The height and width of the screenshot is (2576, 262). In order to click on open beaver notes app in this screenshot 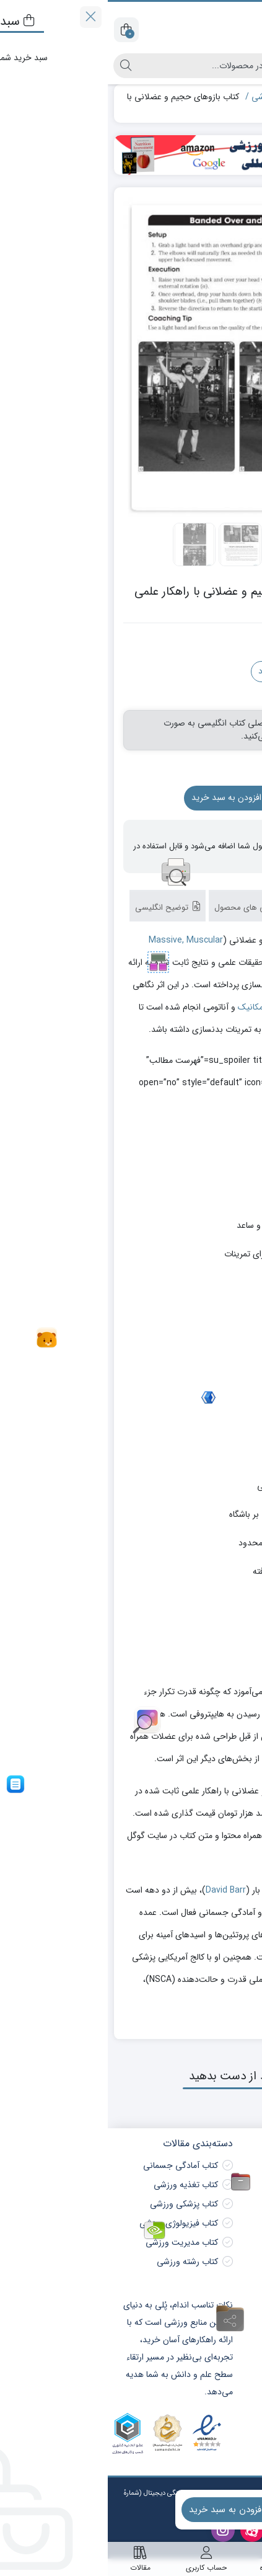, I will do `click(46, 1337)`.